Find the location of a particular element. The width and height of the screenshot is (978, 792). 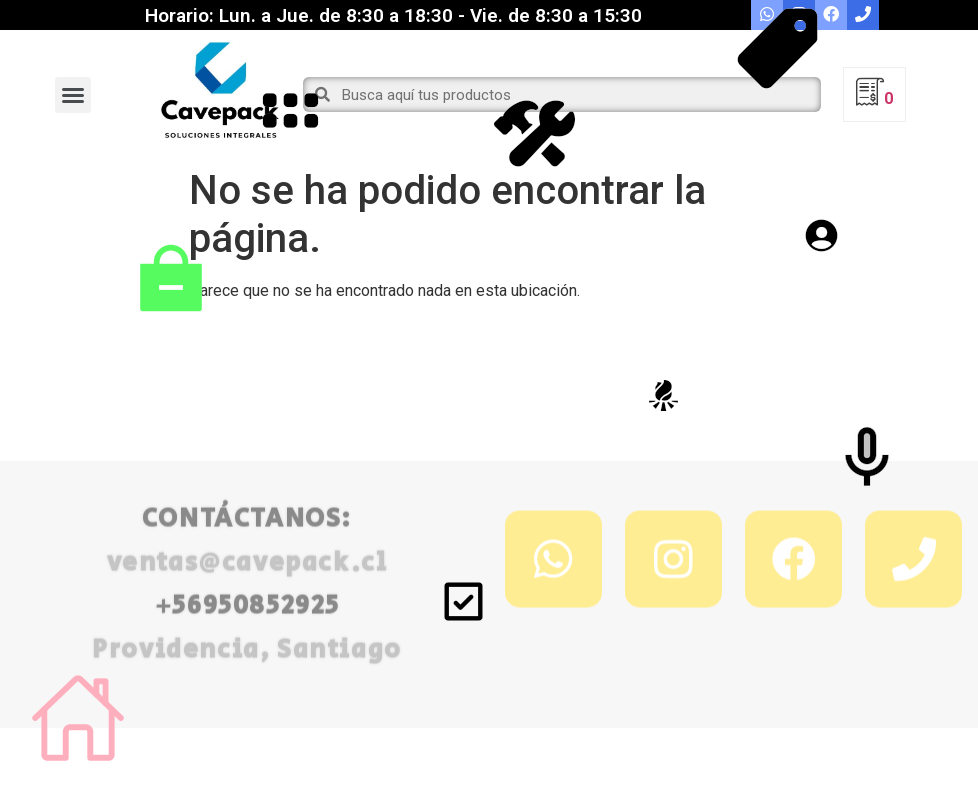

remove item from shopping bag is located at coordinates (171, 278).